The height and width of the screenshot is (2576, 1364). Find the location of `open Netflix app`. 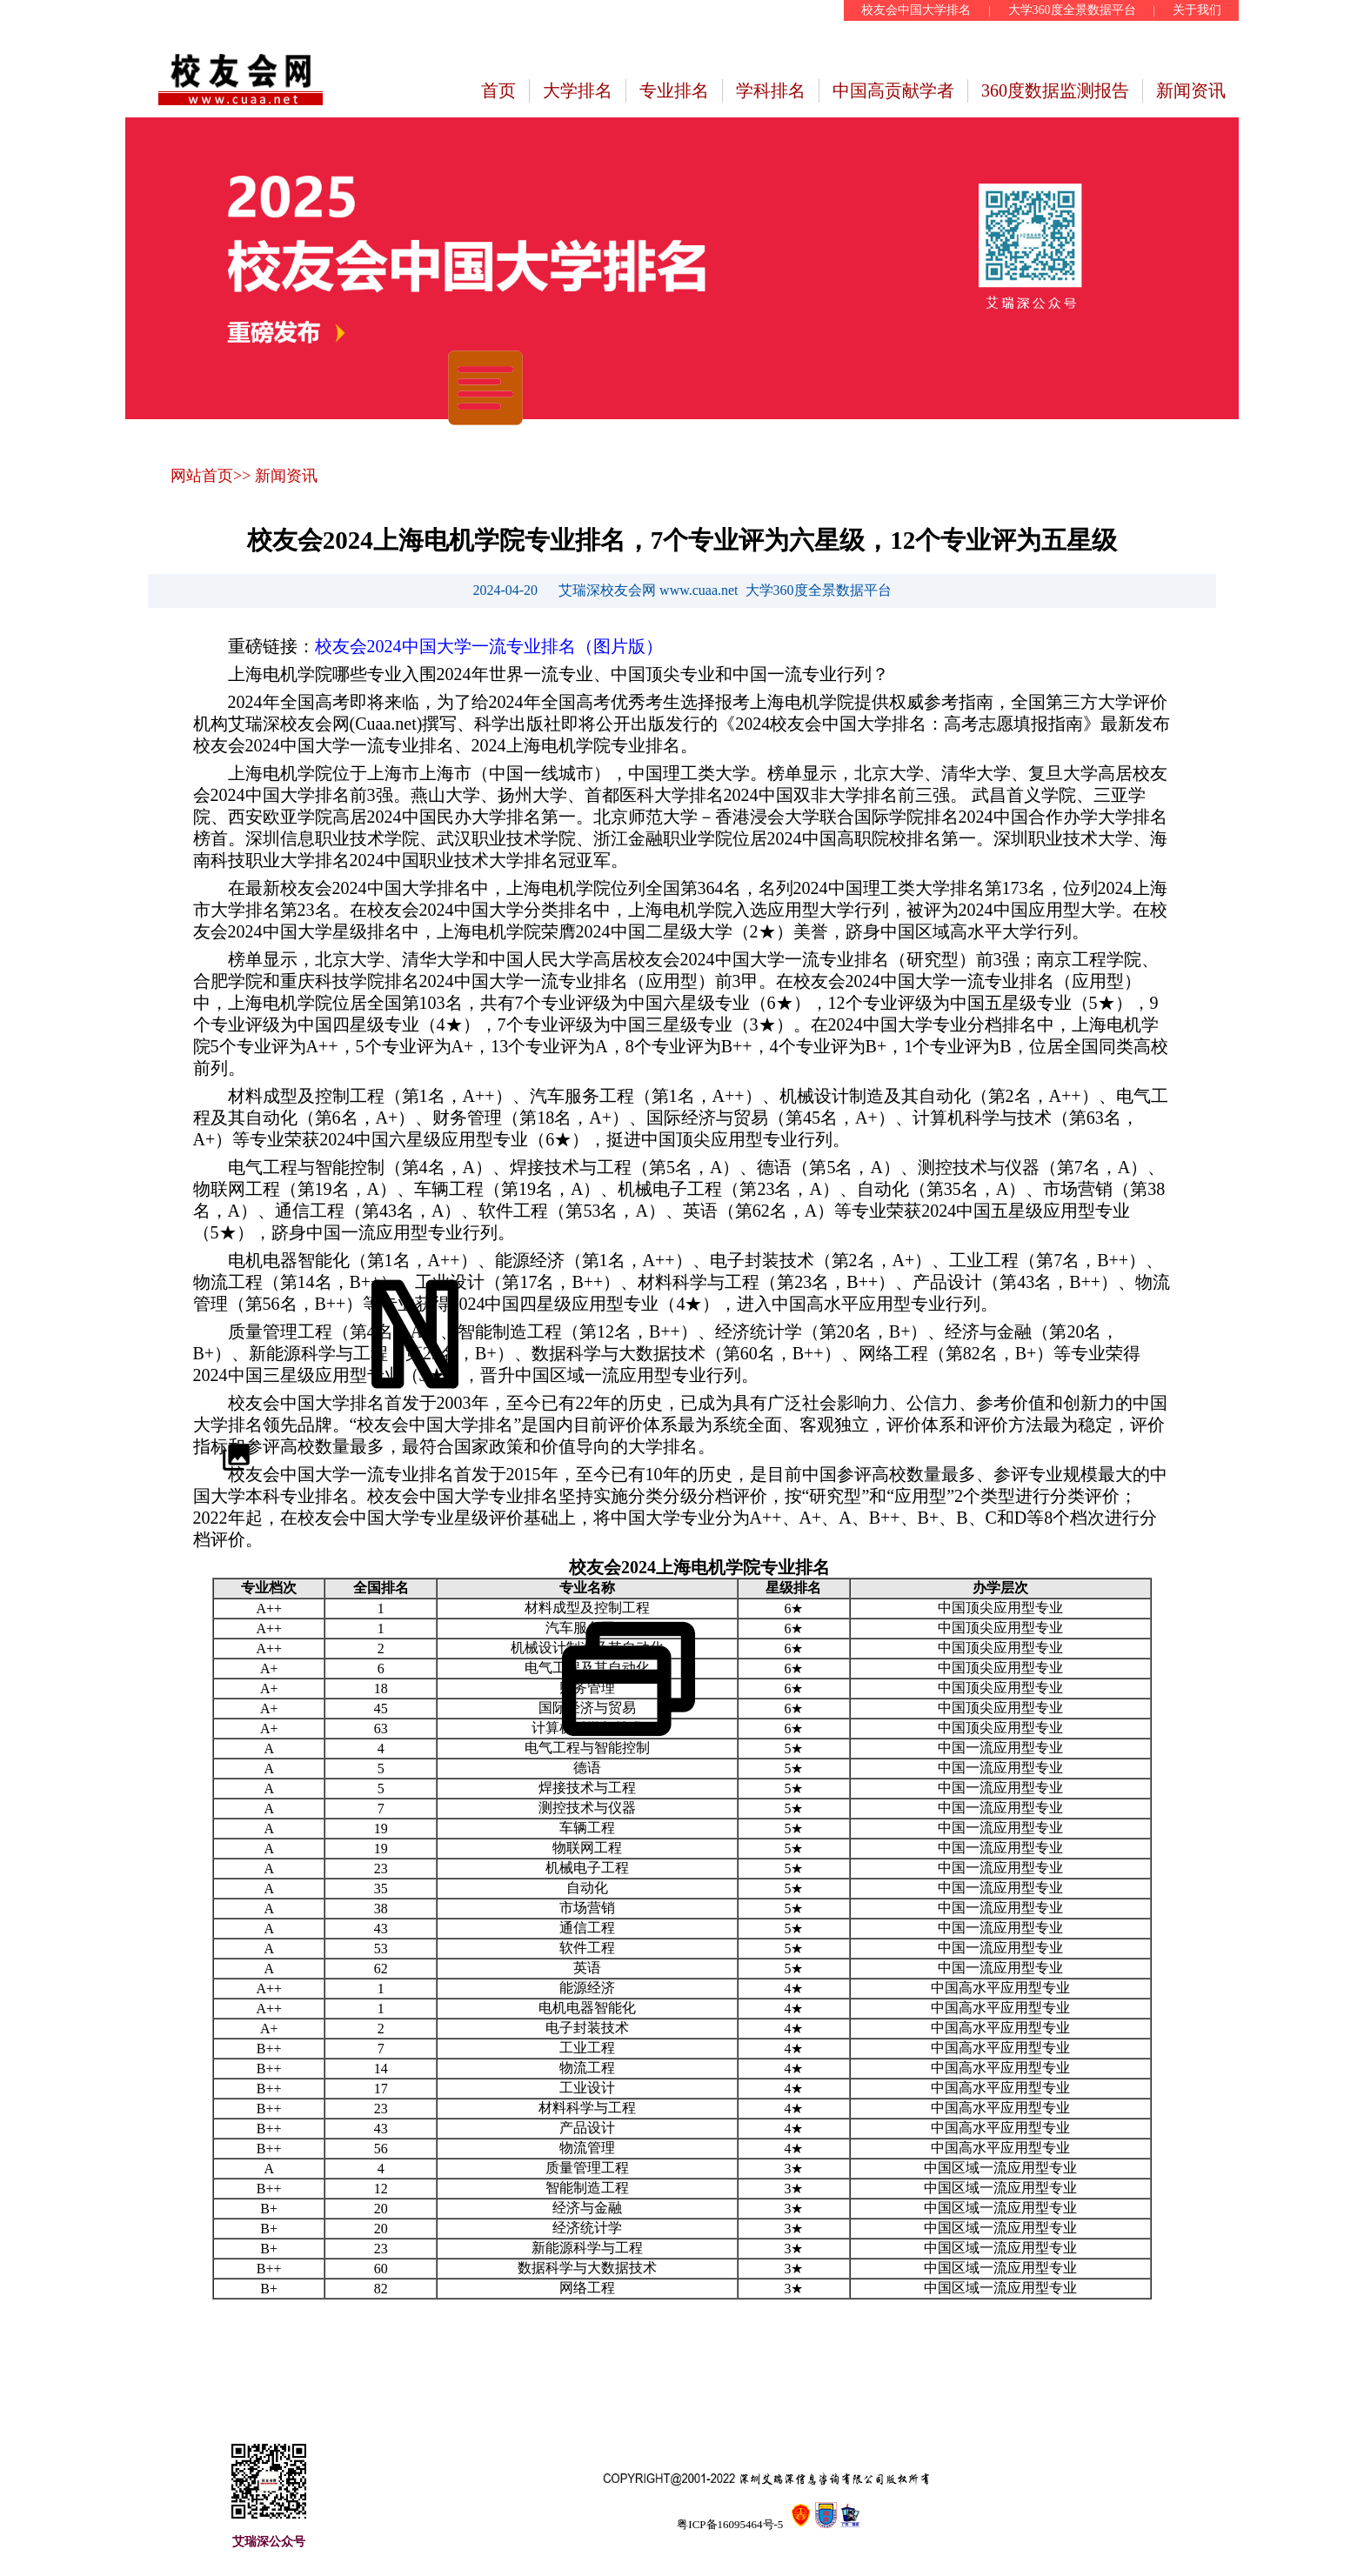

open Netflix app is located at coordinates (415, 1334).